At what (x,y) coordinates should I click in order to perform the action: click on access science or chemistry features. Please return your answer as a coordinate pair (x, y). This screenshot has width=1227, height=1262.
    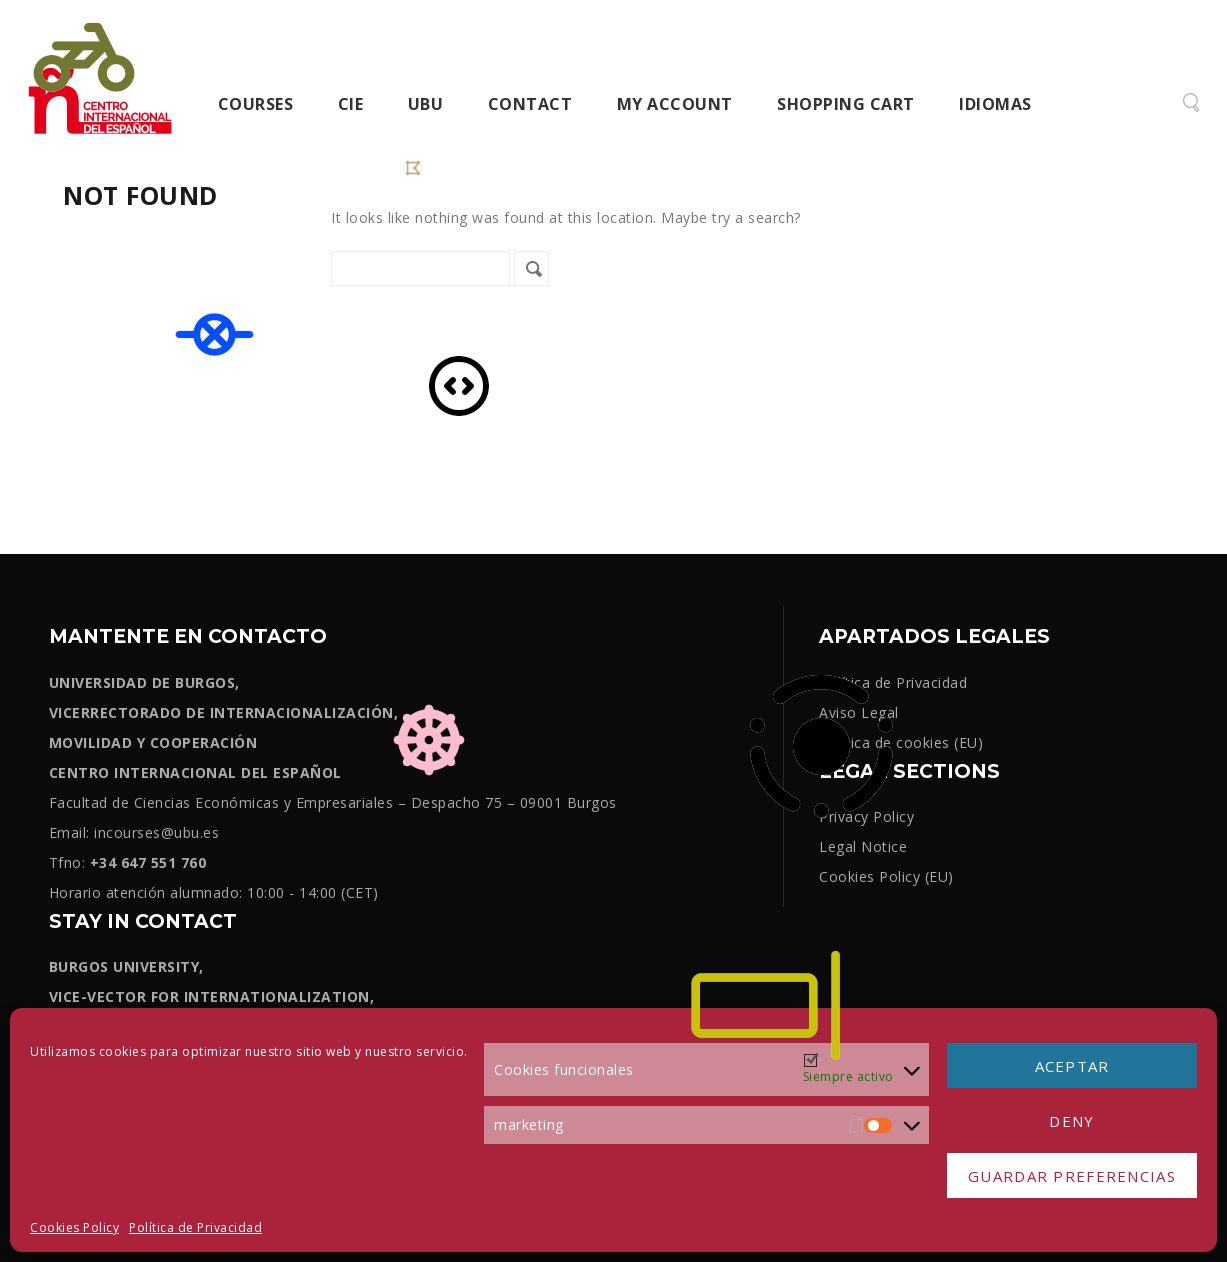
    Looking at the image, I should click on (821, 746).